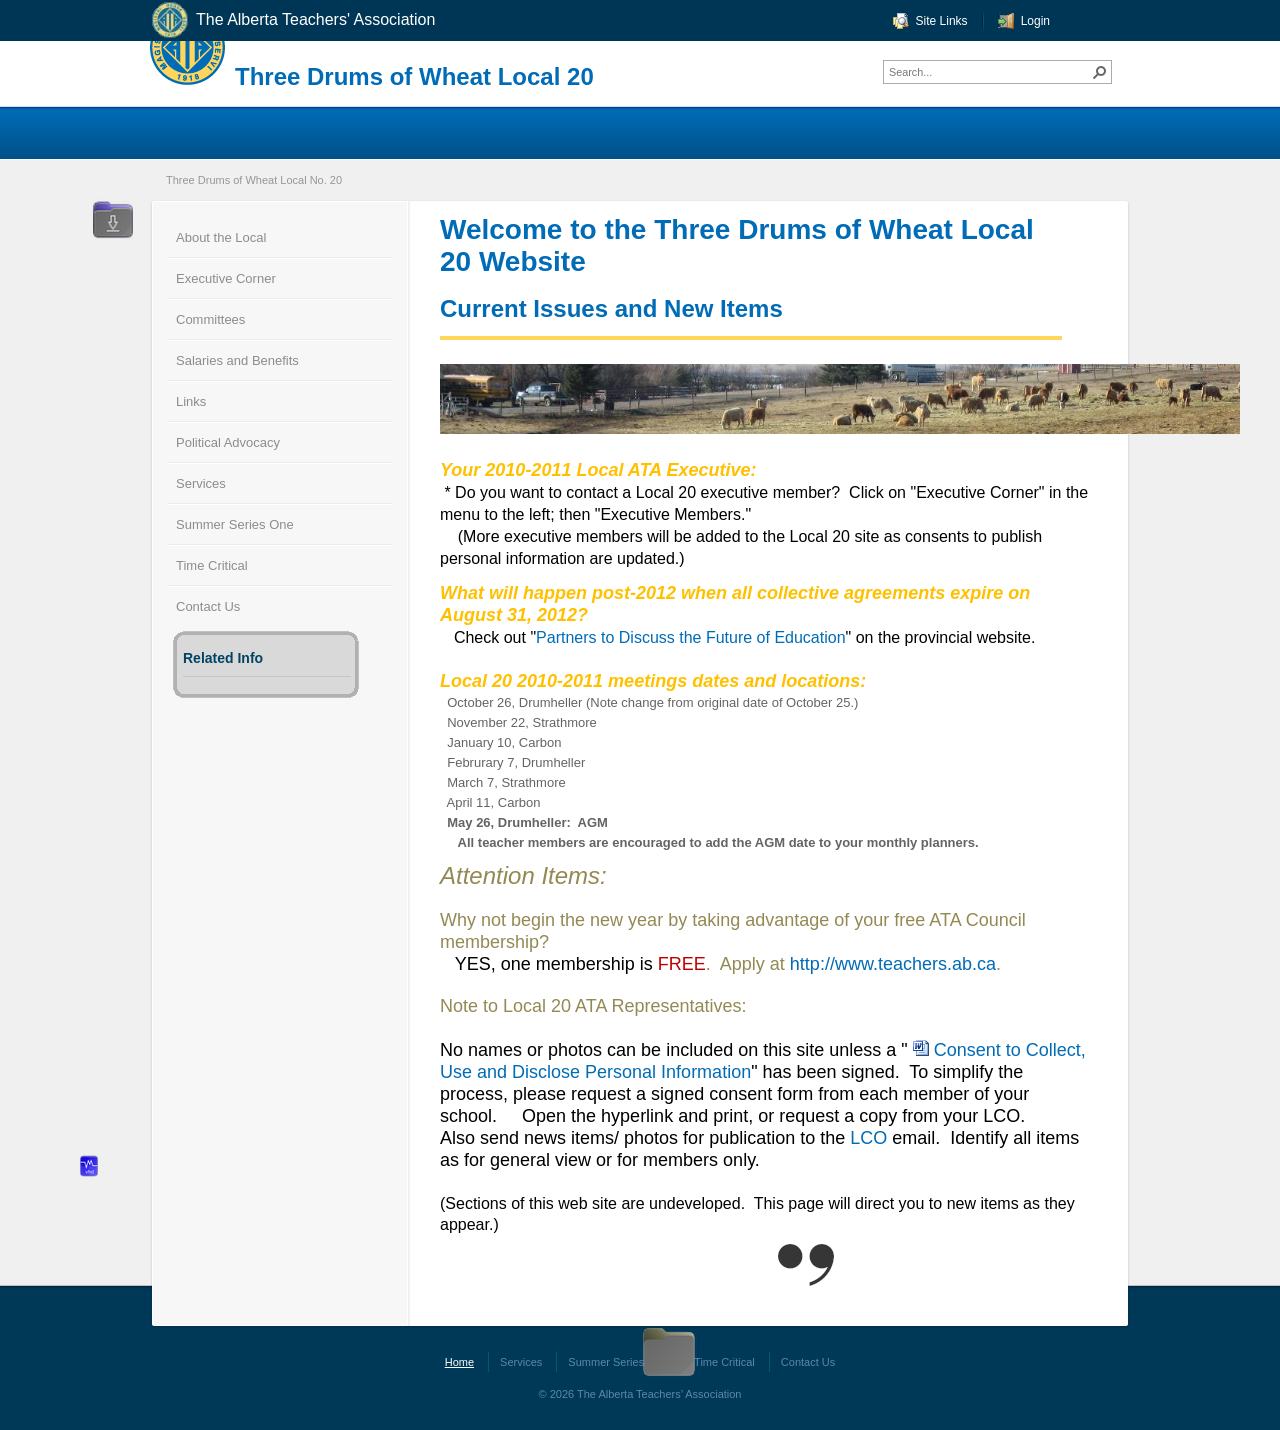 Image resolution: width=1280 pixels, height=1430 pixels. What do you see at coordinates (669, 1352) in the screenshot?
I see `open folder to view contents` at bounding box center [669, 1352].